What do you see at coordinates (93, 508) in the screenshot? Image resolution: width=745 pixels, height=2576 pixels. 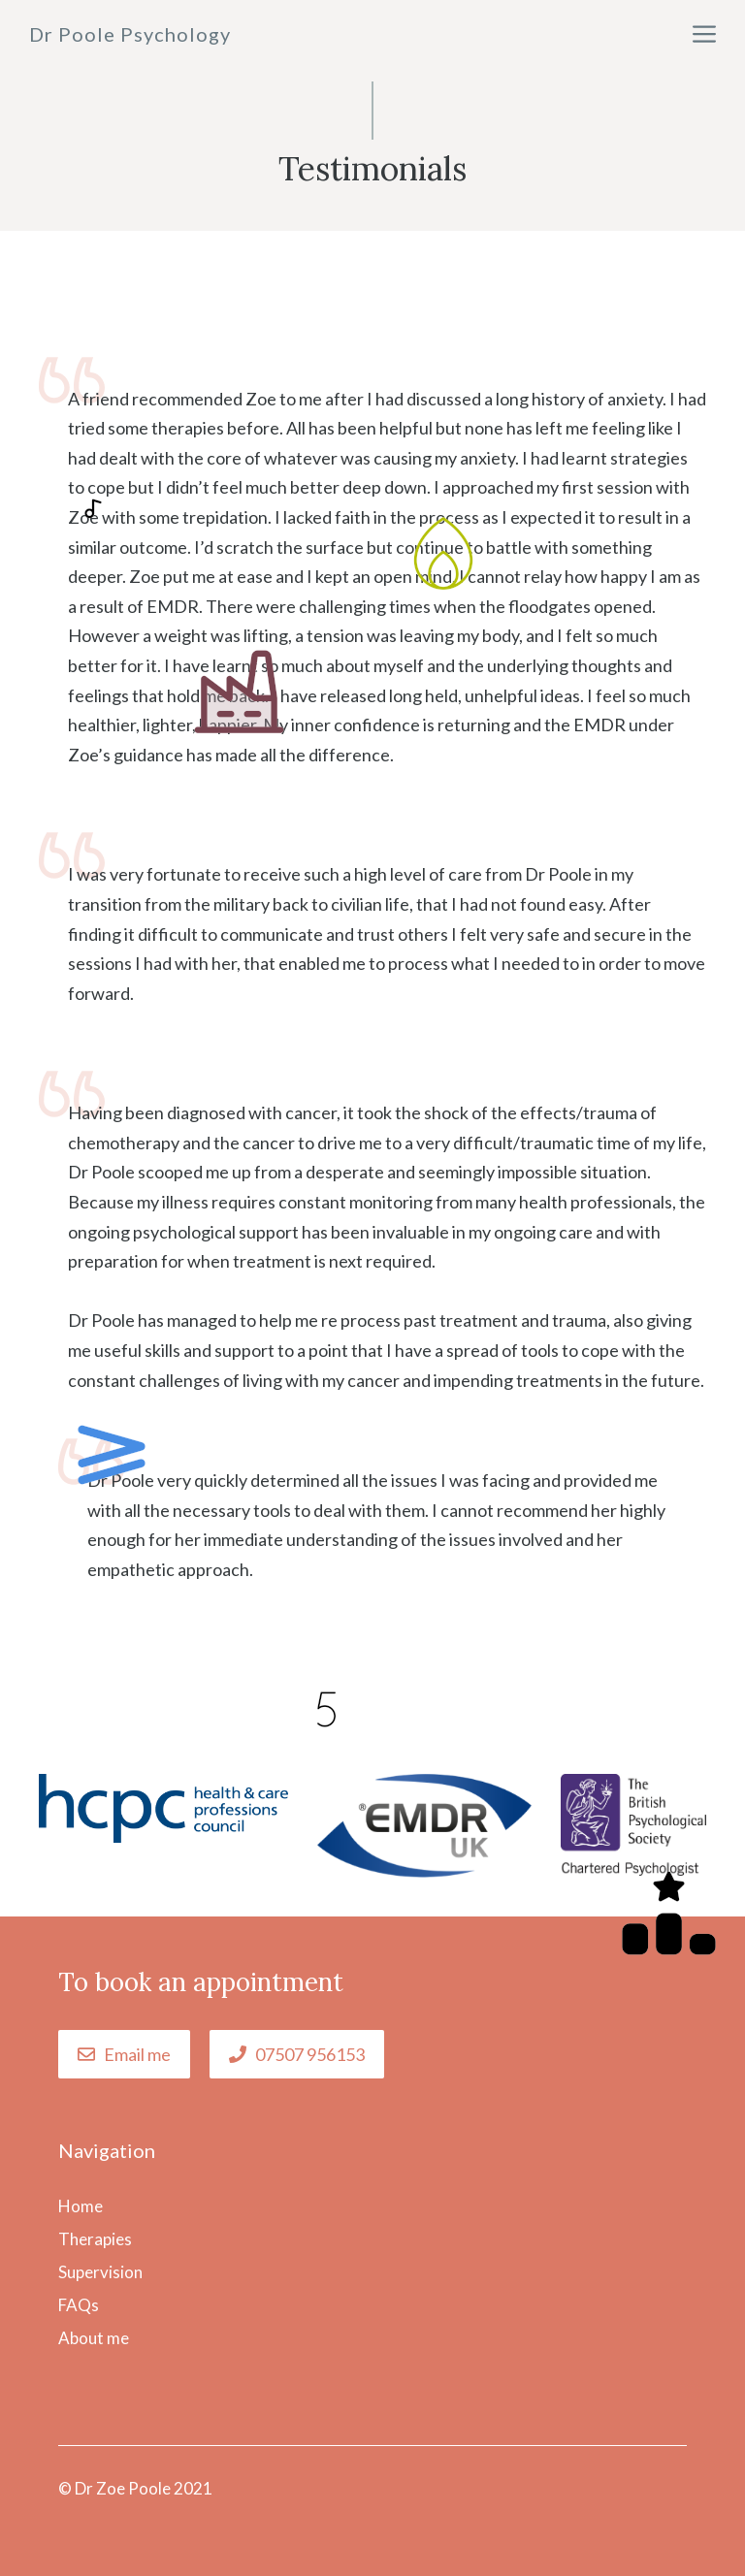 I see `access music or audio player` at bounding box center [93, 508].